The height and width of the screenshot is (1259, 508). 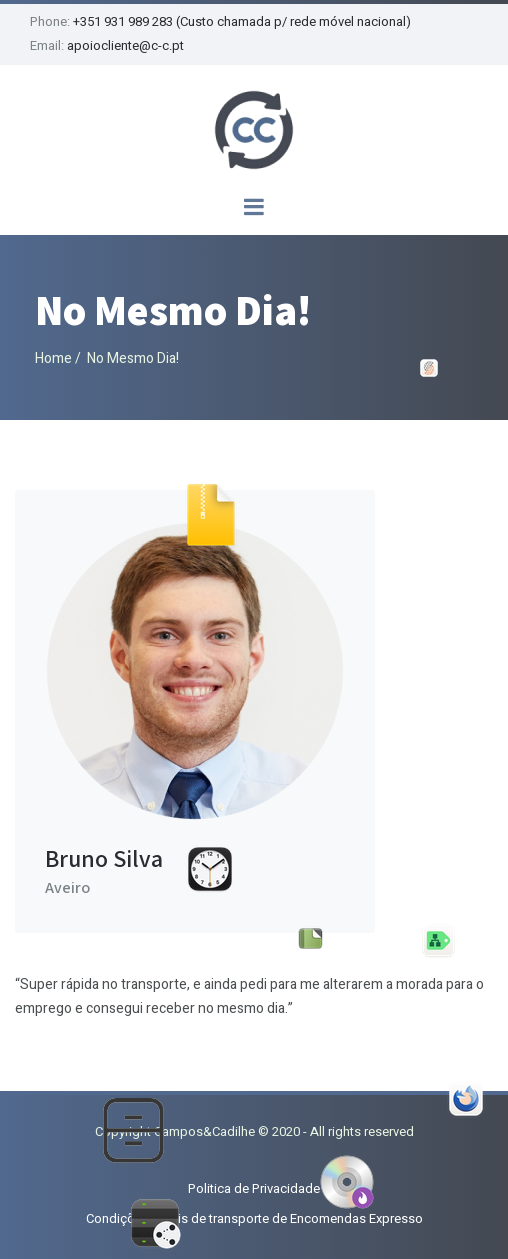 What do you see at coordinates (133, 1132) in the screenshot?
I see `access file history settings` at bounding box center [133, 1132].